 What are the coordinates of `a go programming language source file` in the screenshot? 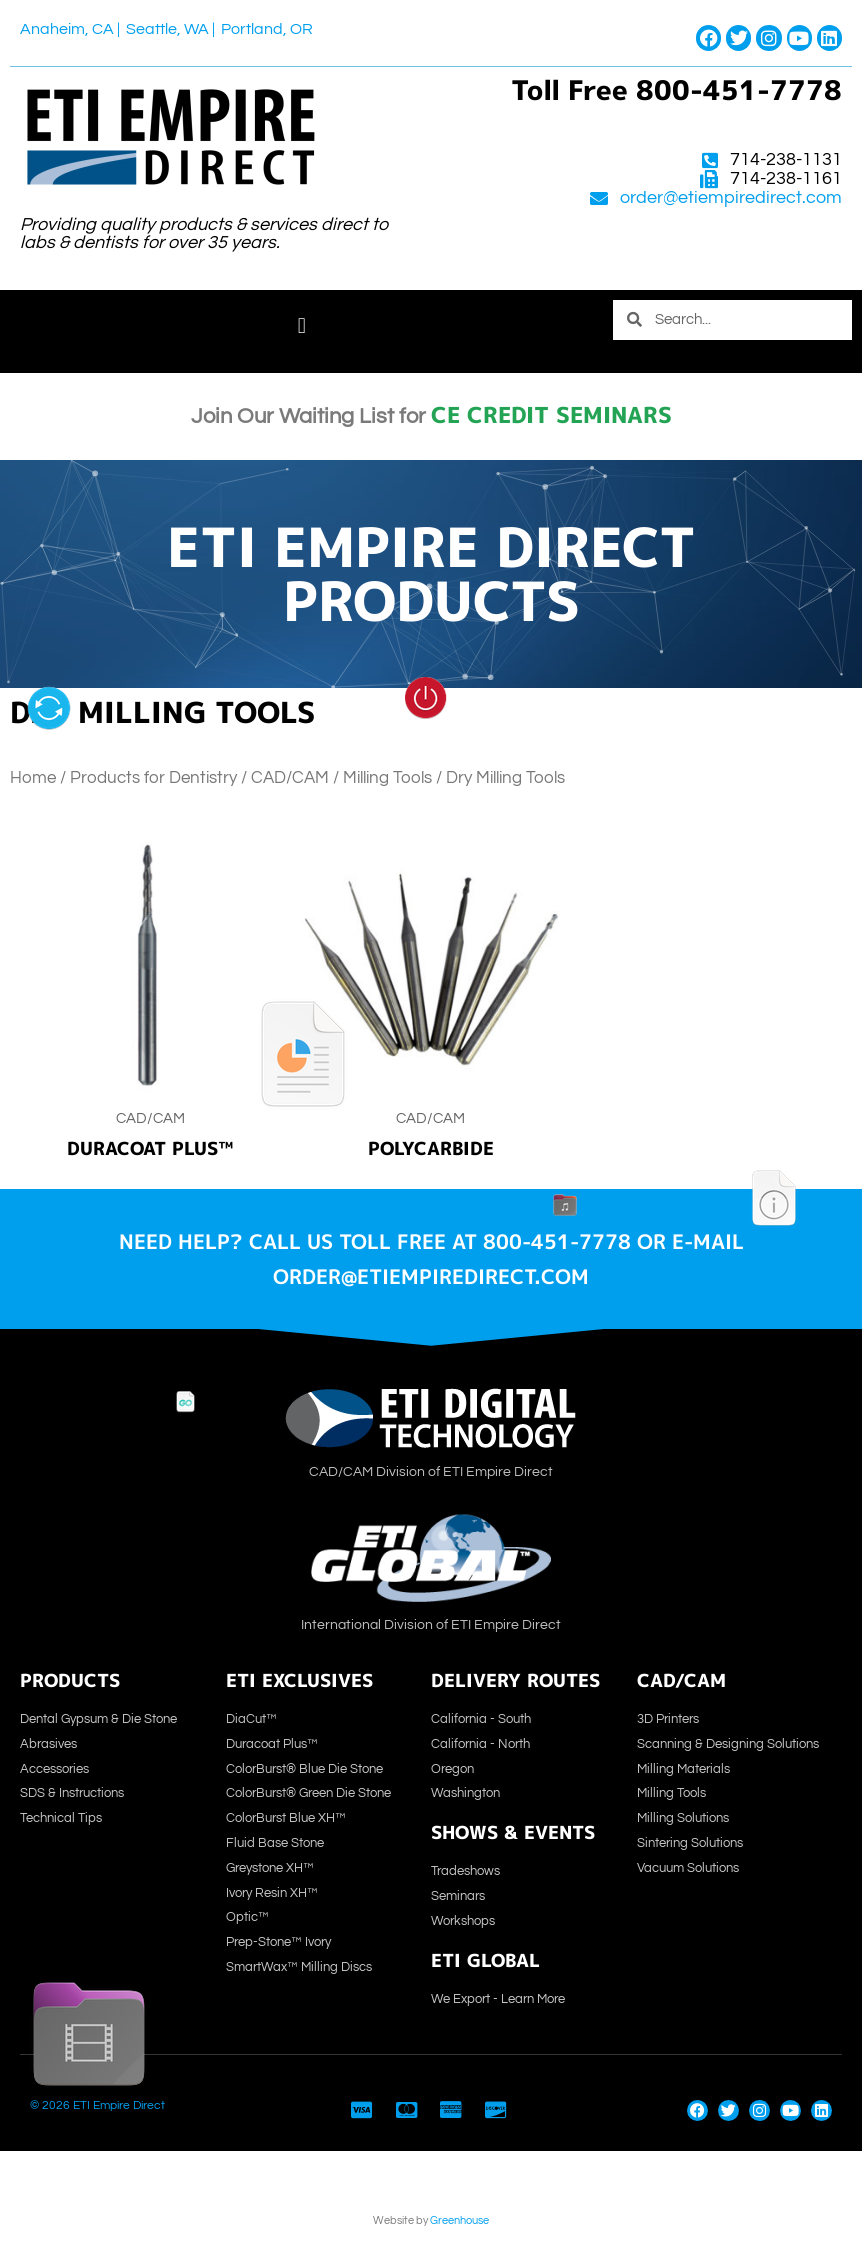 It's located at (185, 1401).